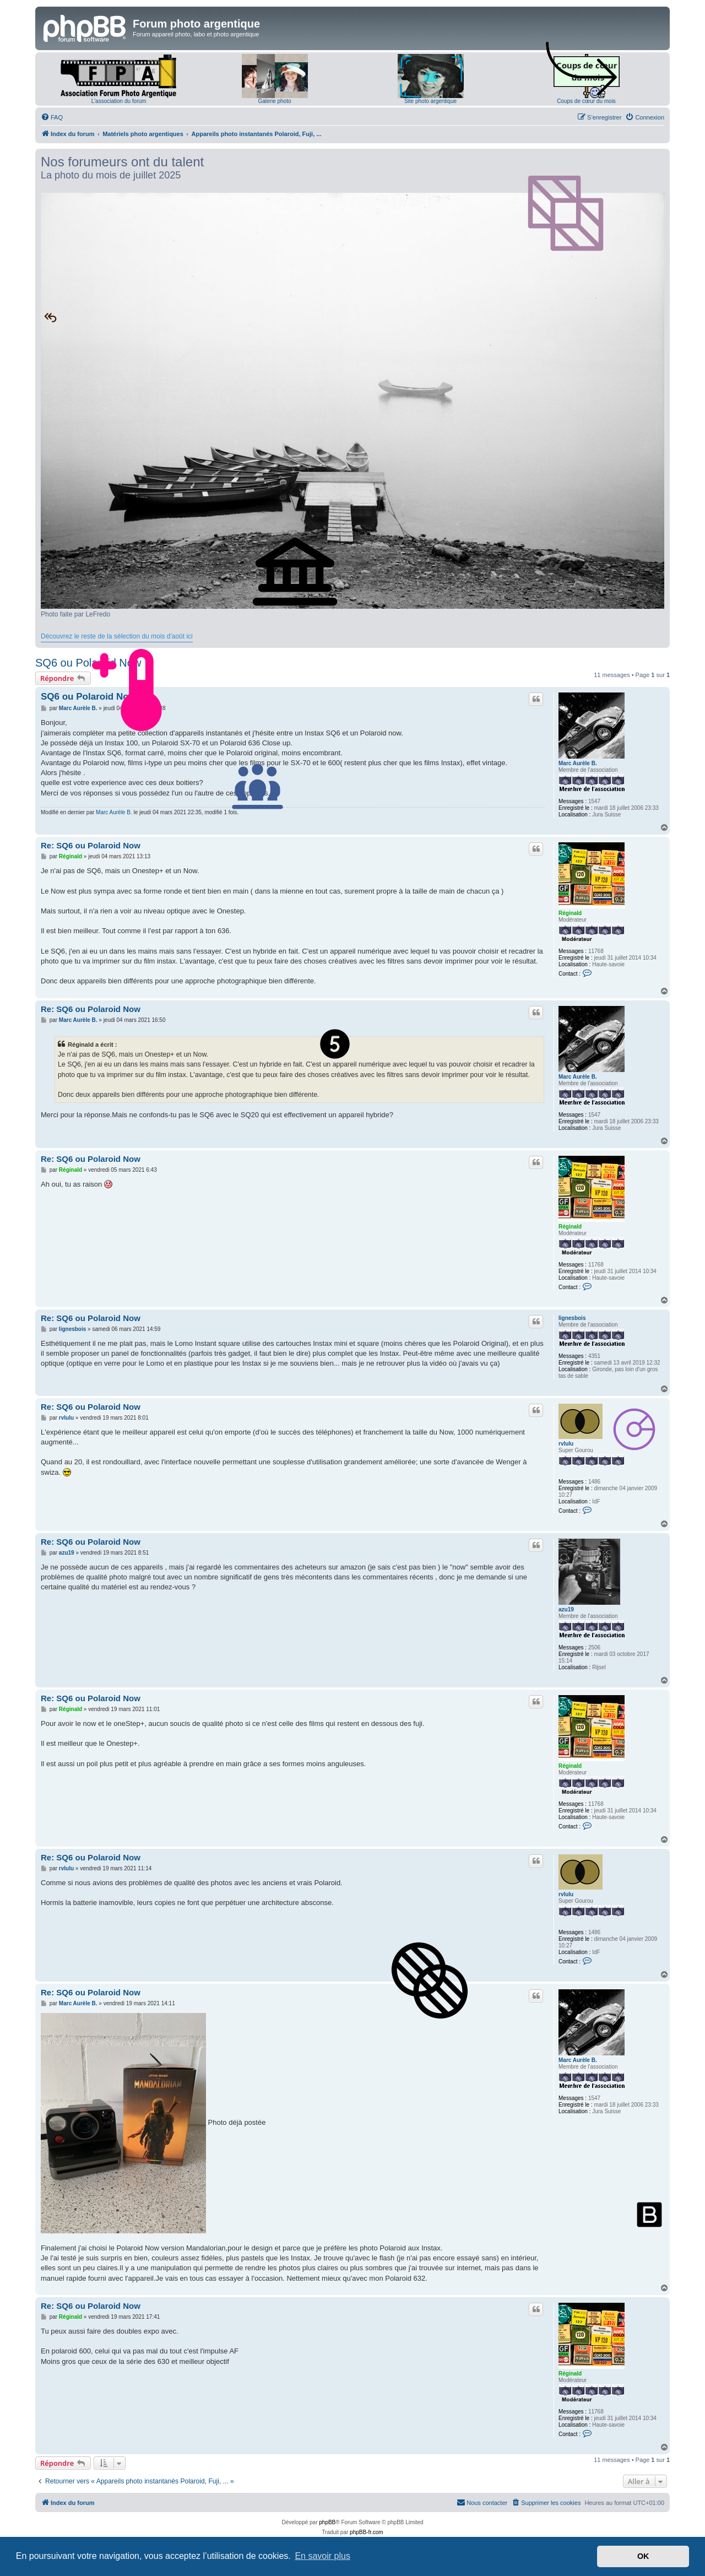 The height and width of the screenshot is (2576, 705). What do you see at coordinates (133, 690) in the screenshot?
I see `increase temperature setting` at bounding box center [133, 690].